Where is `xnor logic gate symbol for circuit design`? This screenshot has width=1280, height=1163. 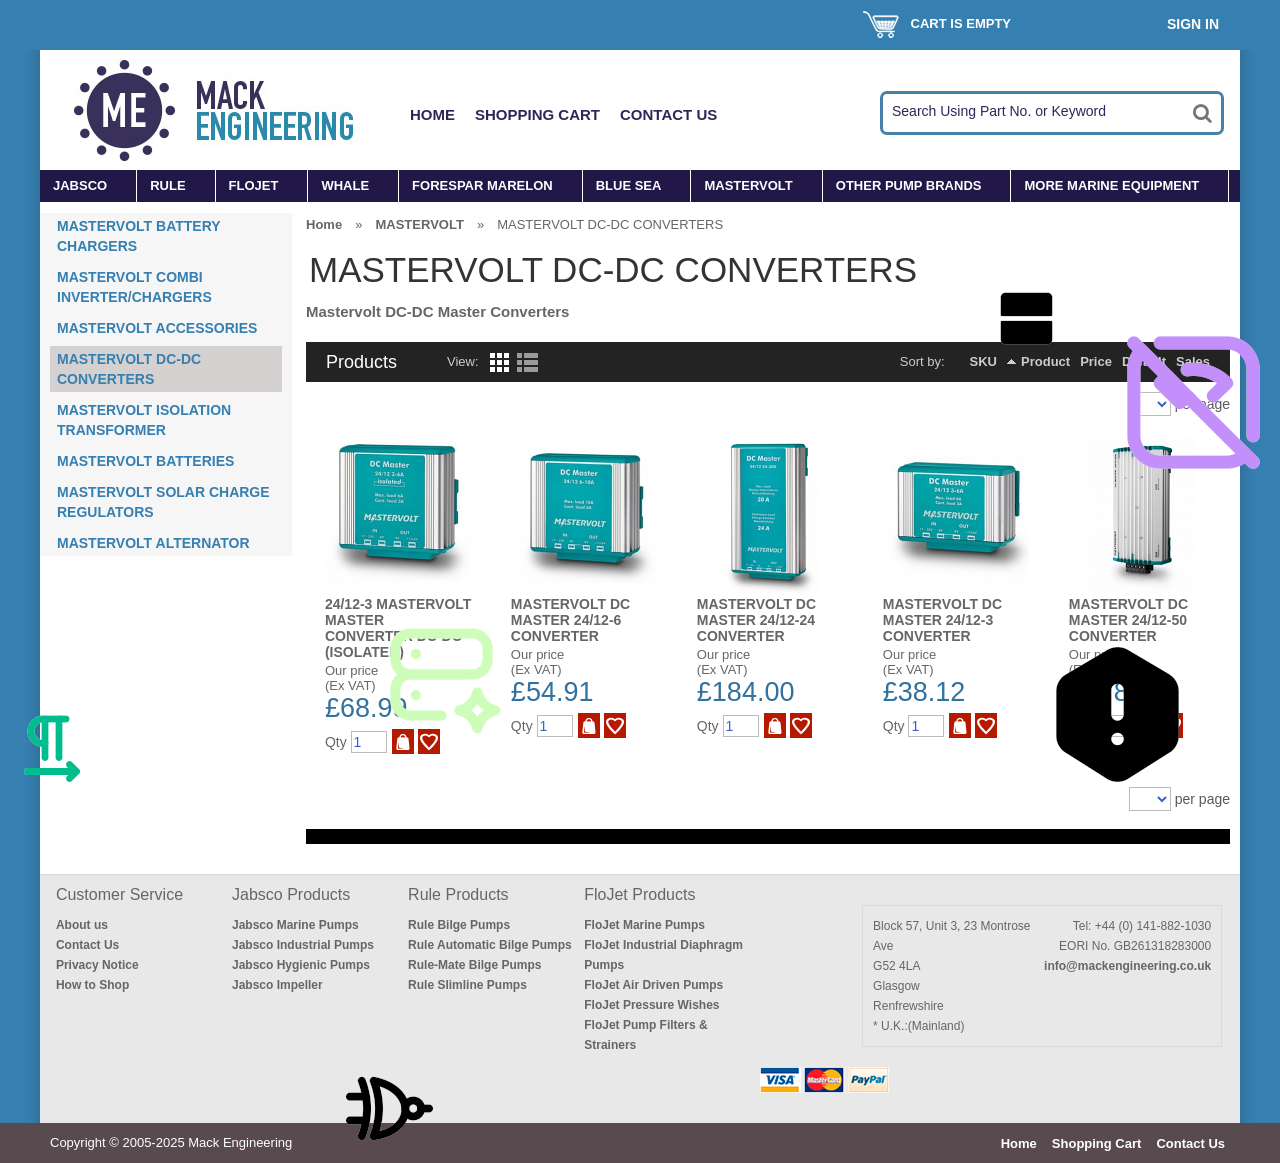 xnor logic gate symbol for circuit design is located at coordinates (389, 1108).